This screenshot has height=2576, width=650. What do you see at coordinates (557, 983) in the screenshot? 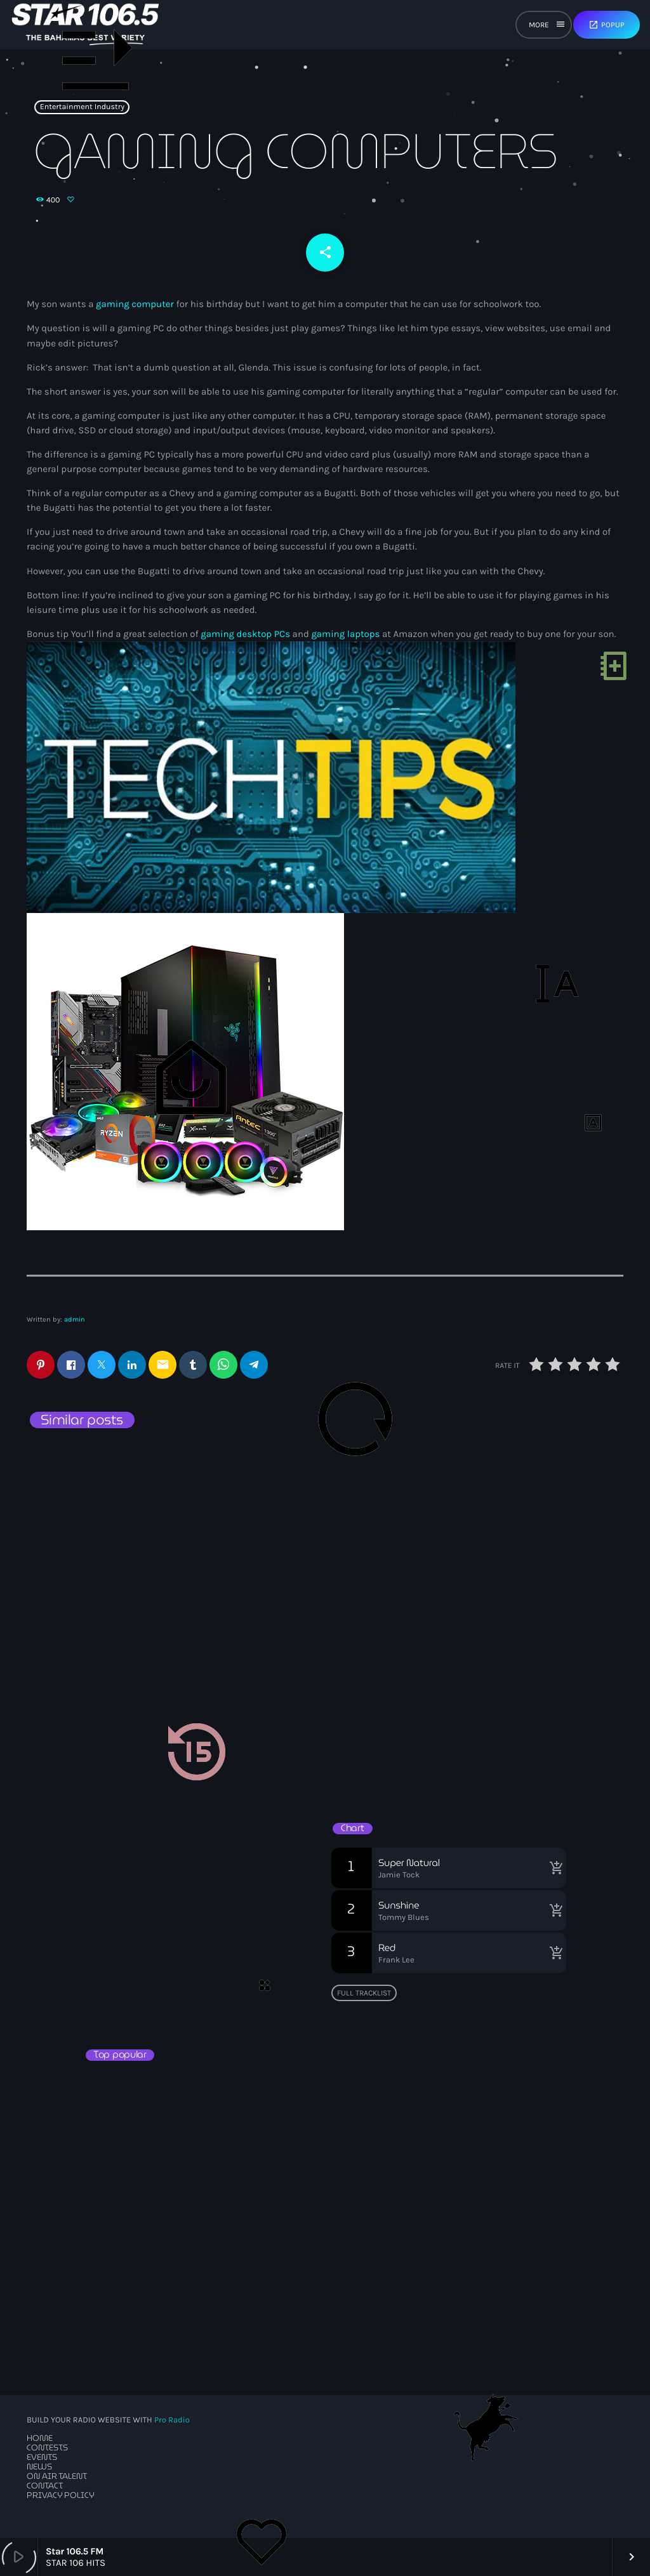
I see `adjust text line height spacing` at bounding box center [557, 983].